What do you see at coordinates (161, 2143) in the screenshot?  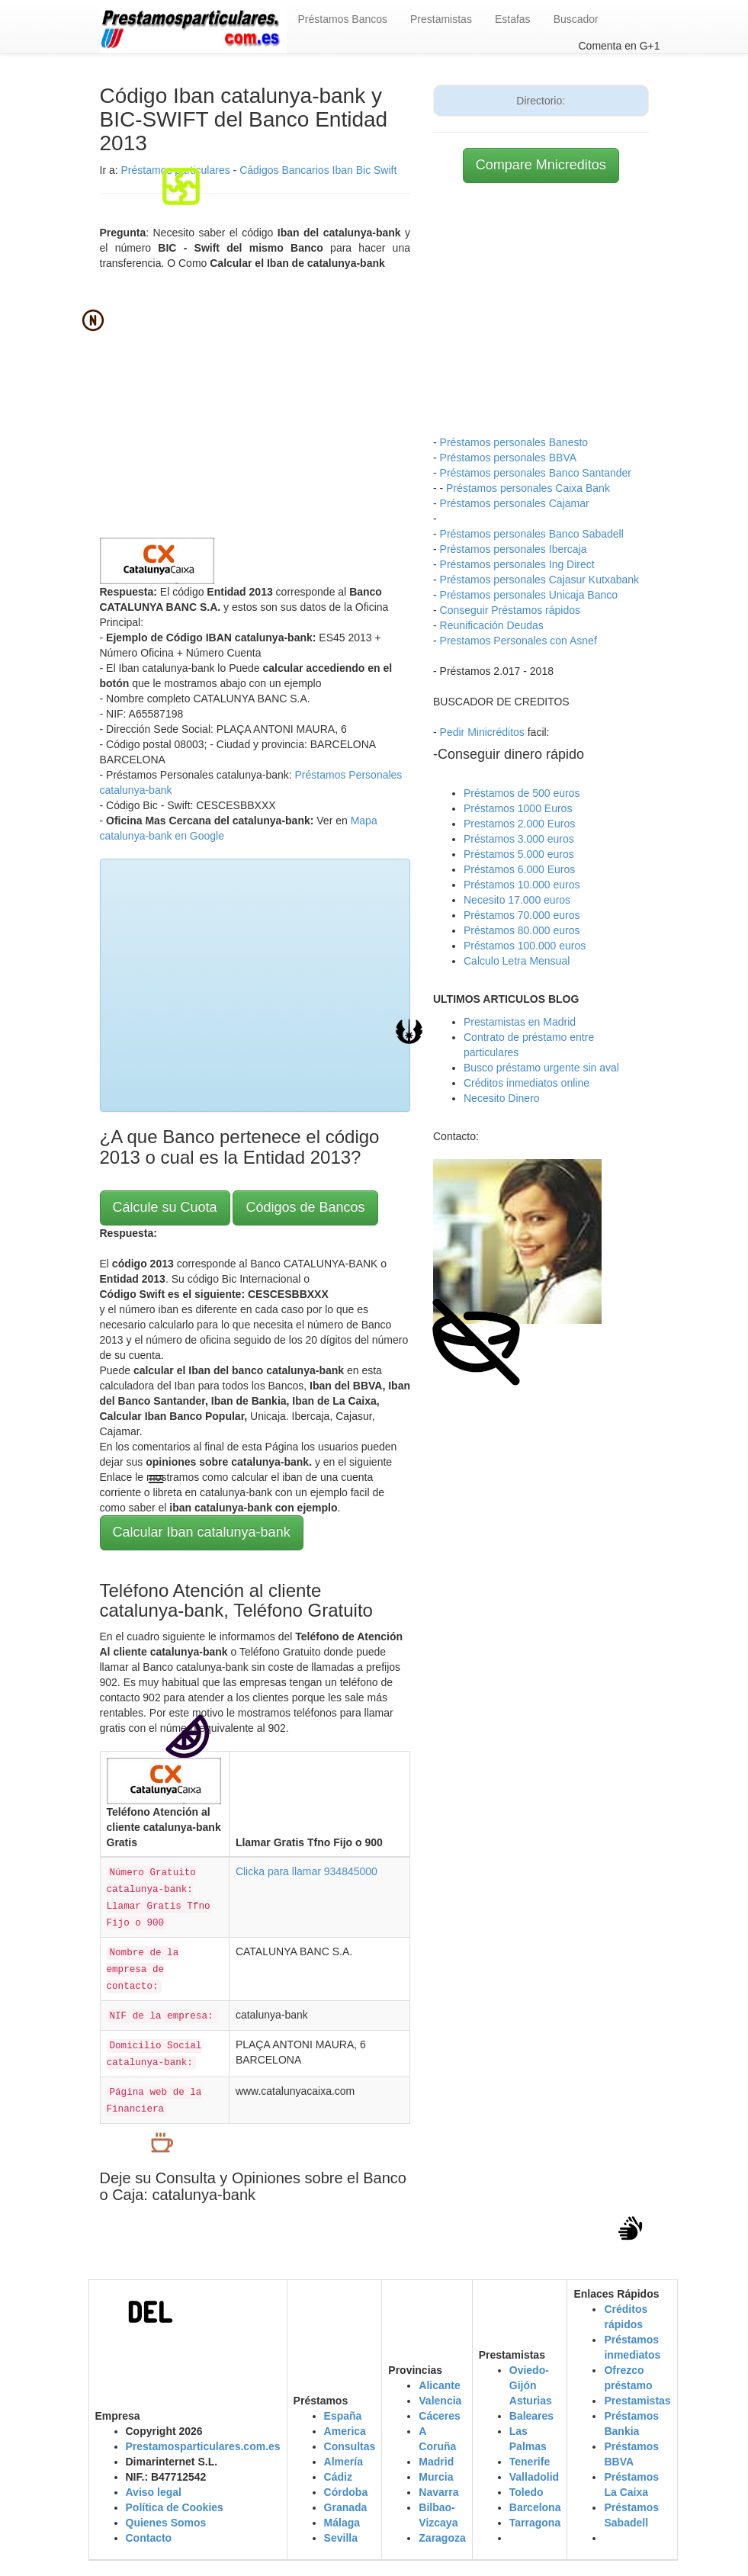 I see `find nearby coffee shops or cafes` at bounding box center [161, 2143].